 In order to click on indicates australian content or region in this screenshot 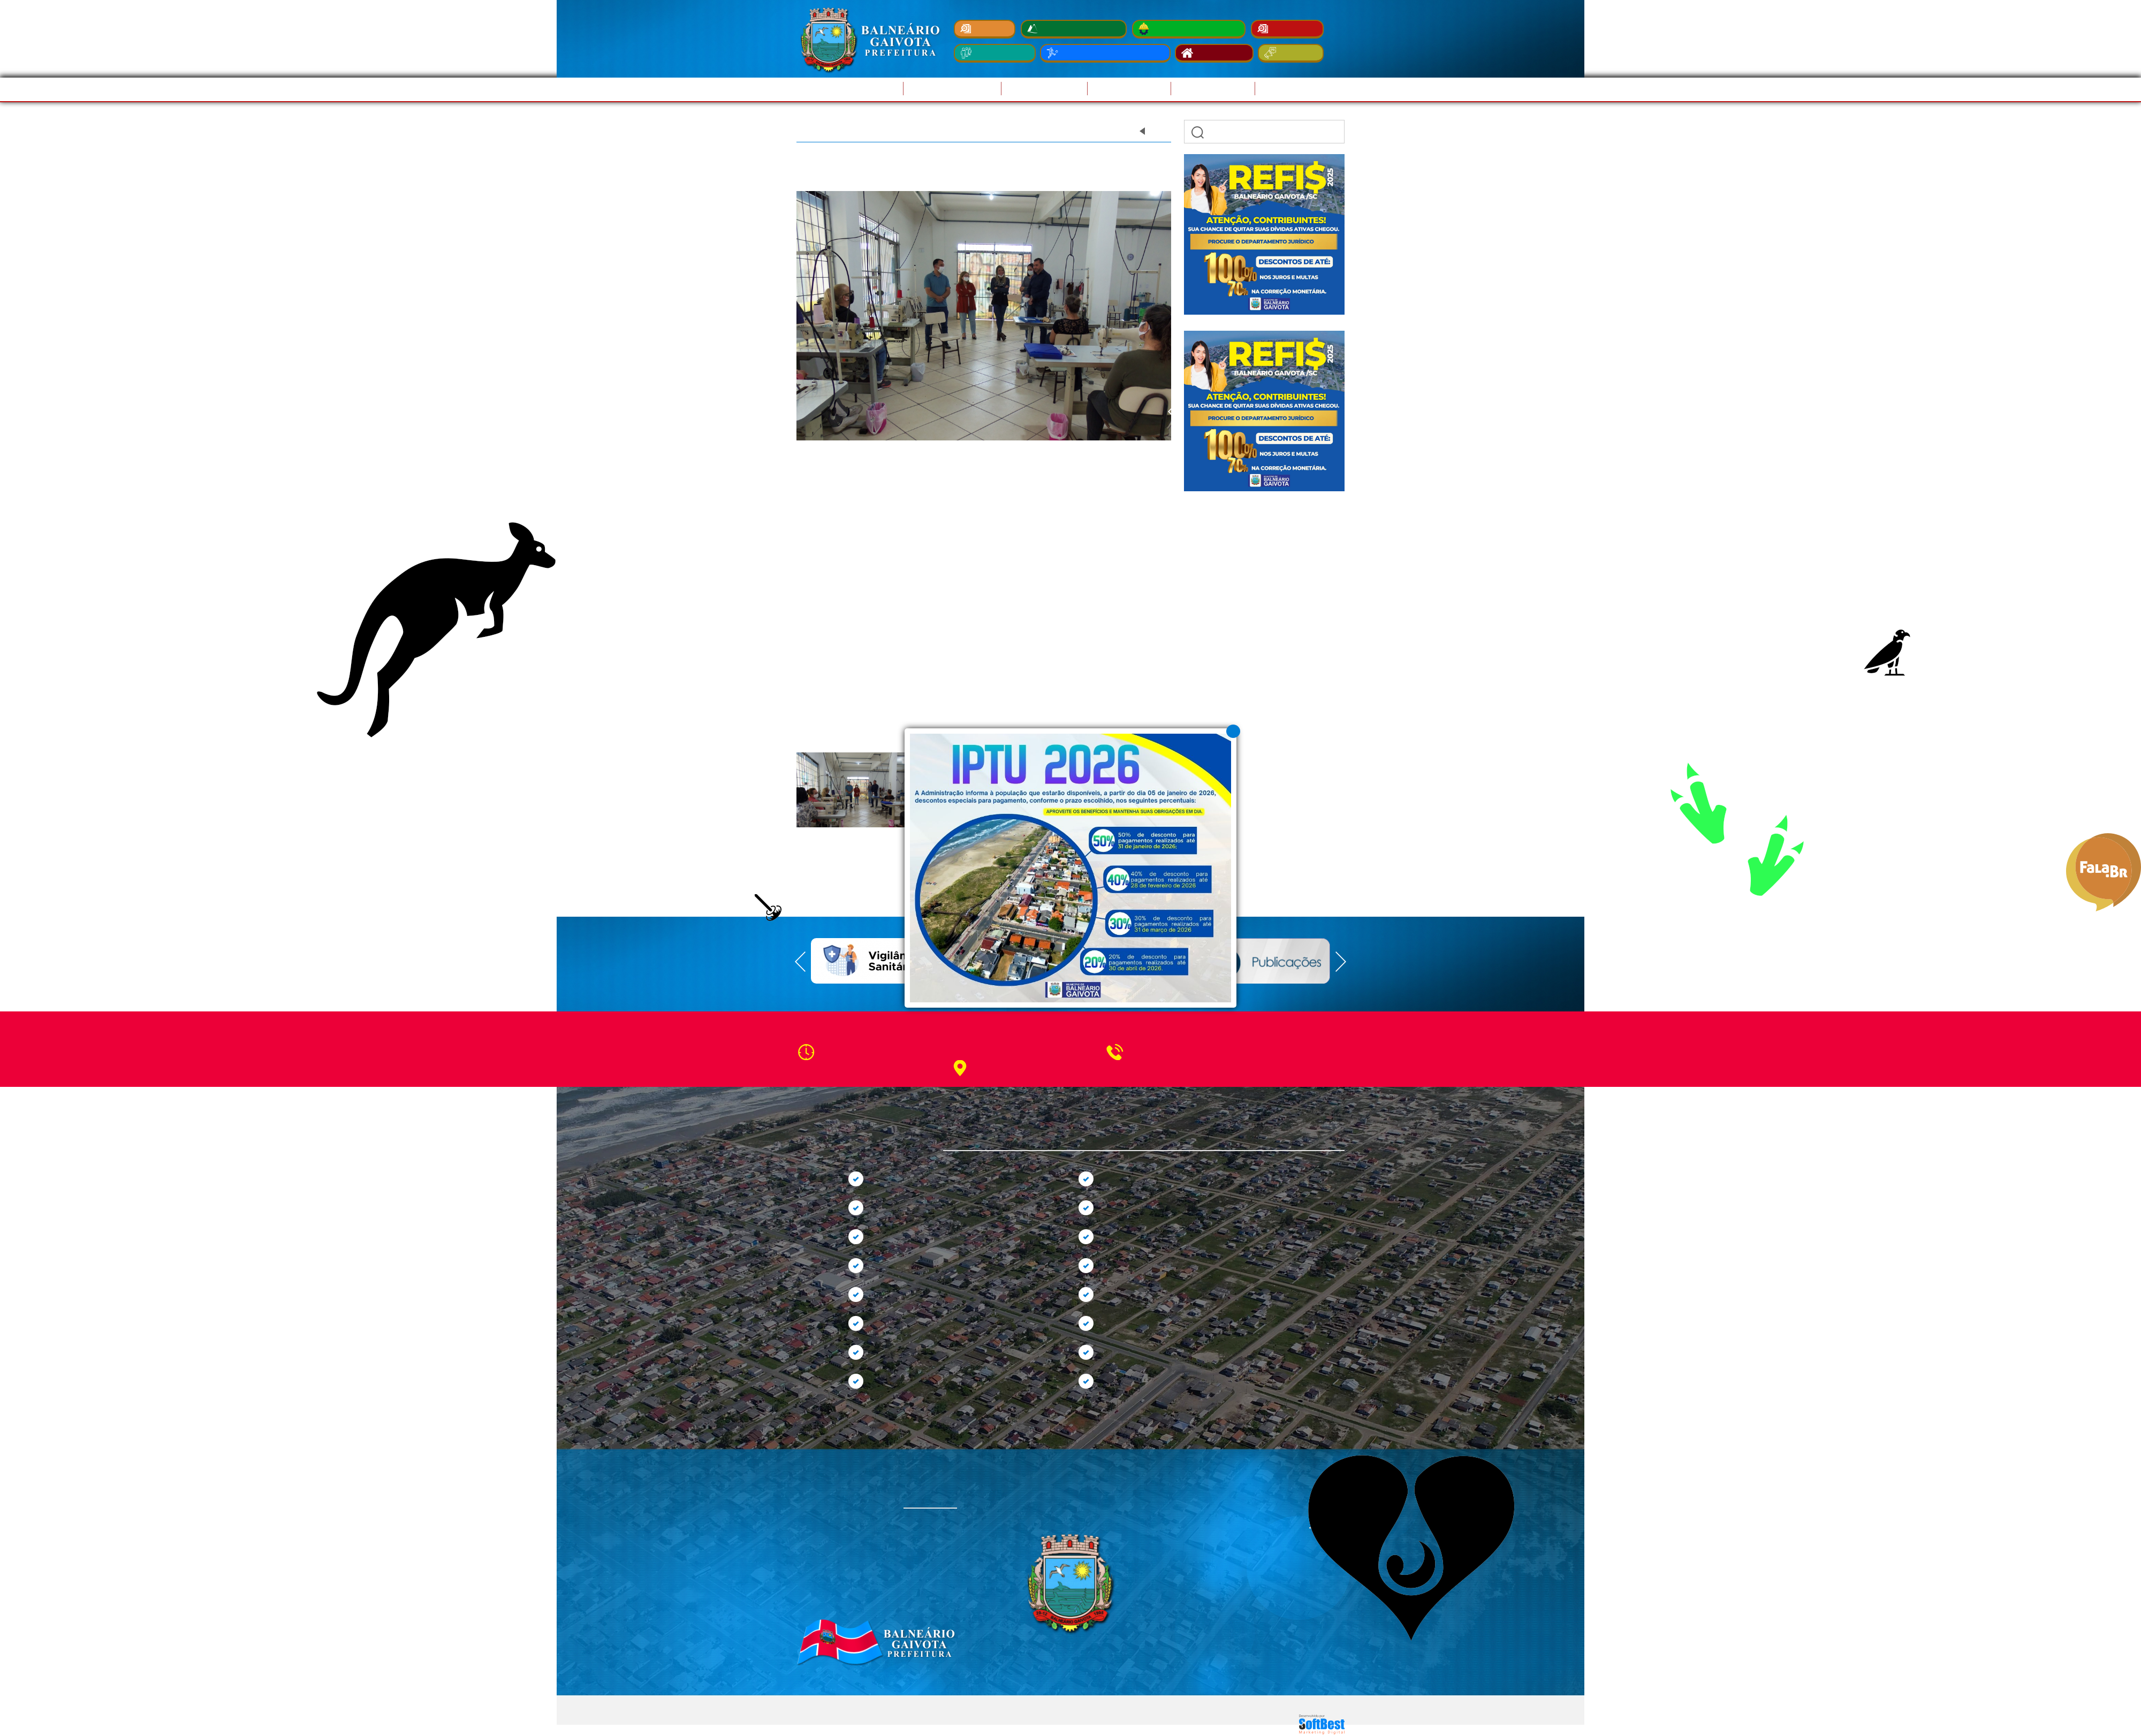, I will do `click(436, 630)`.